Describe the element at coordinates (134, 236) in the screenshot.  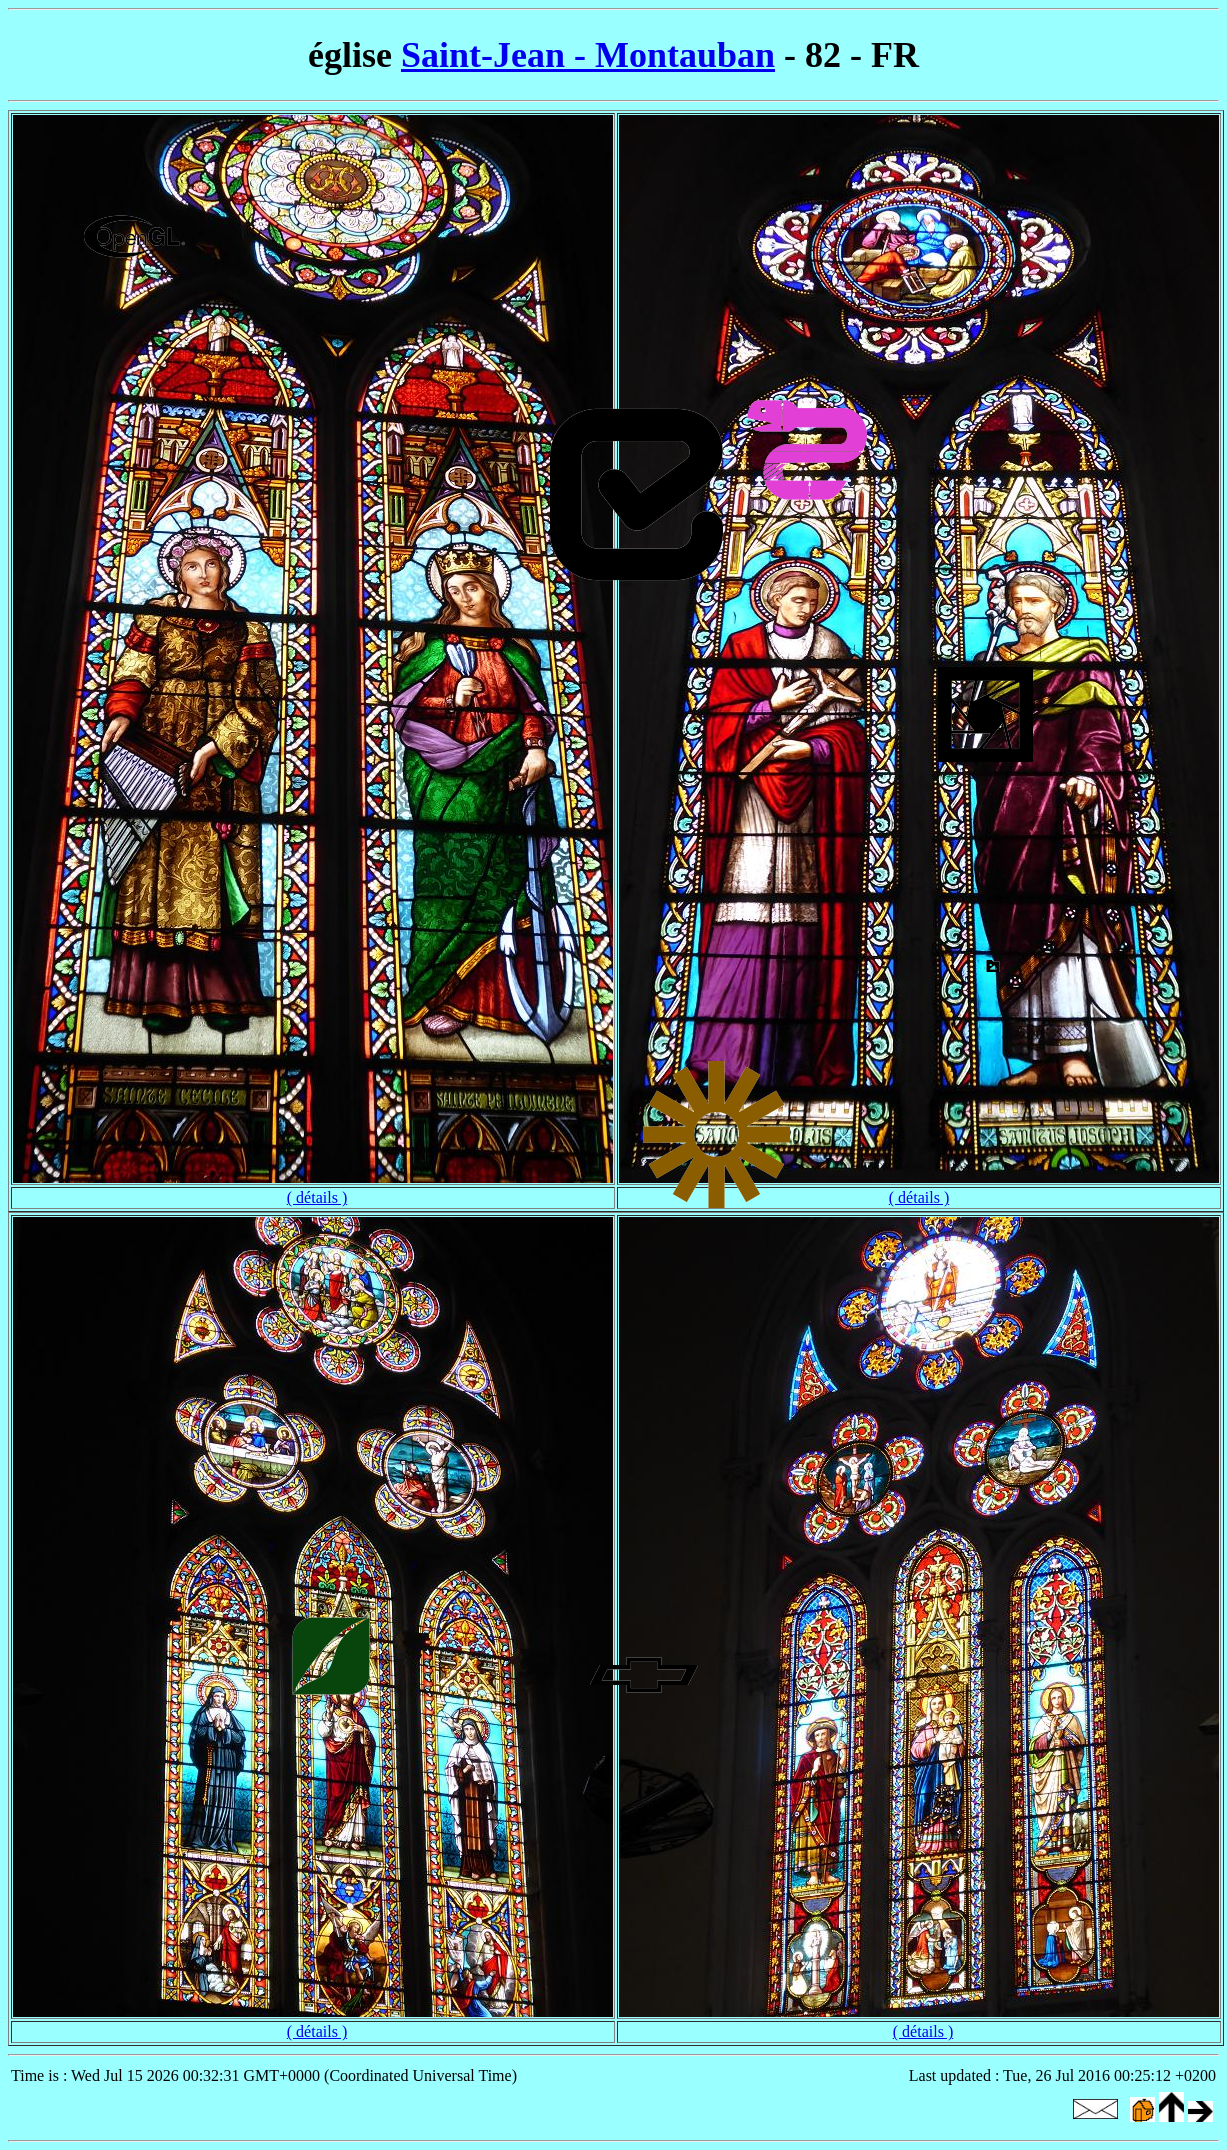
I see `OpenGL graphics library branding` at that location.